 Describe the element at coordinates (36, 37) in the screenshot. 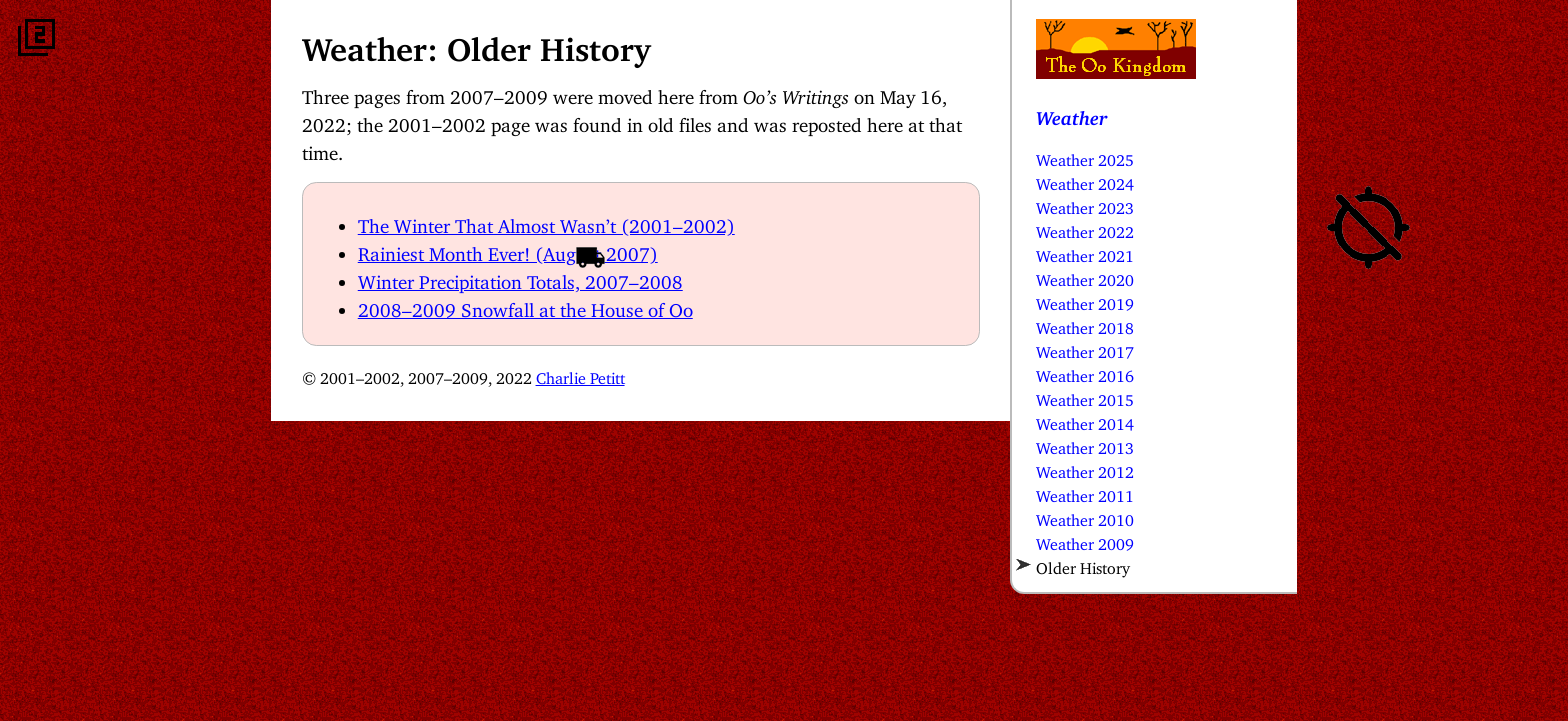

I see `select or apply filter number 2` at that location.